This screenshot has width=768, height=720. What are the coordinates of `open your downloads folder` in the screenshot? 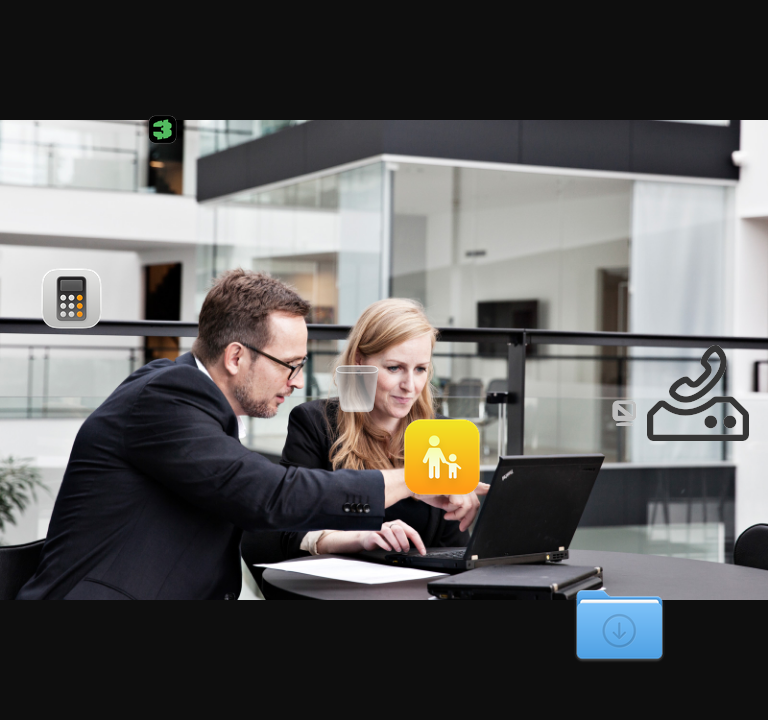 It's located at (619, 624).